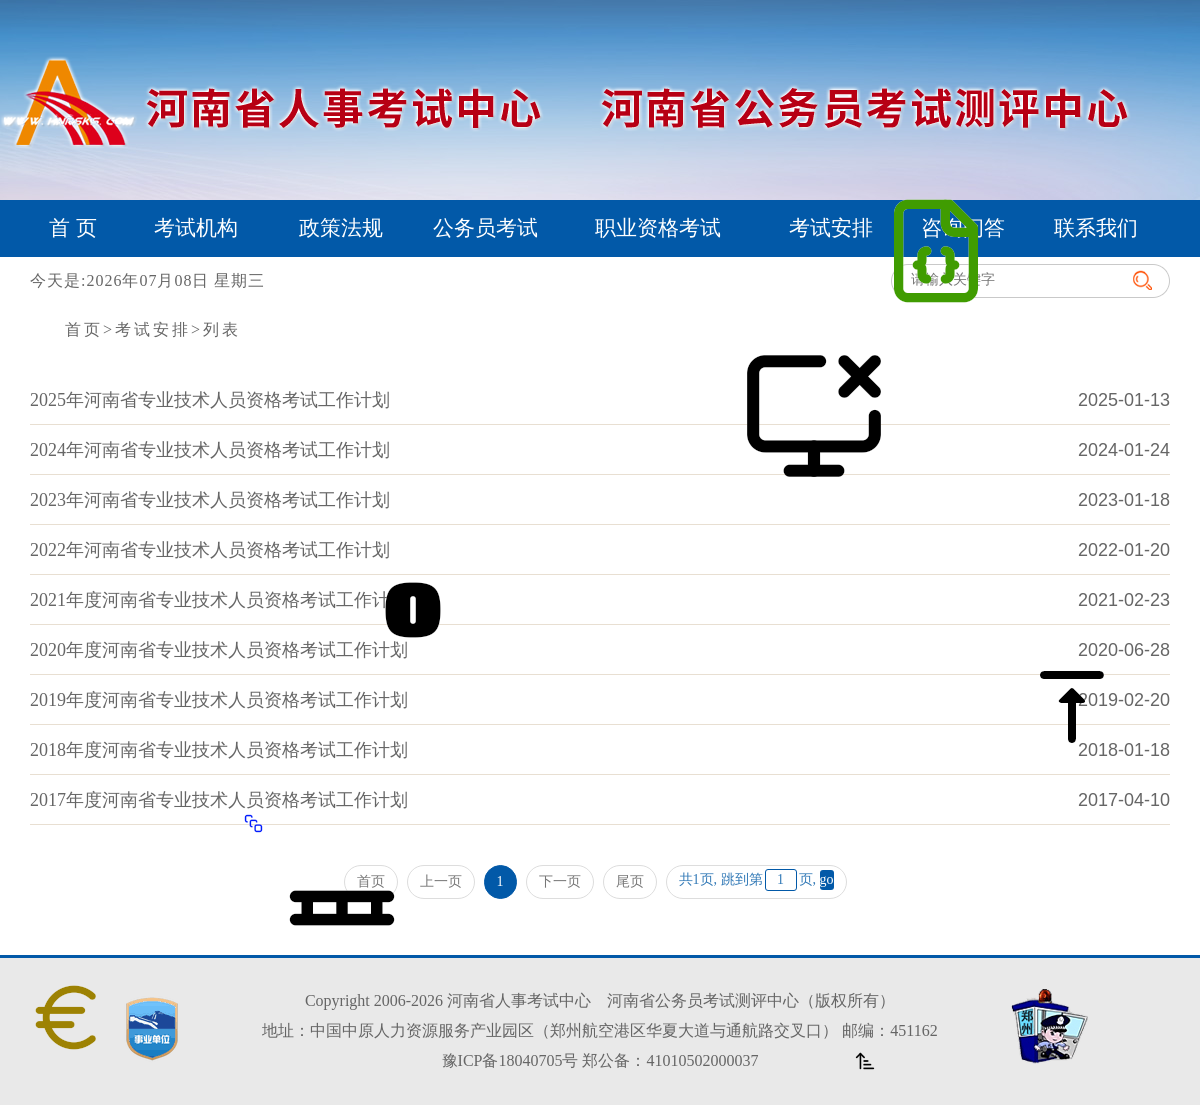 The height and width of the screenshot is (1105, 1200). What do you see at coordinates (253, 823) in the screenshot?
I see `view stacked layers or cards` at bounding box center [253, 823].